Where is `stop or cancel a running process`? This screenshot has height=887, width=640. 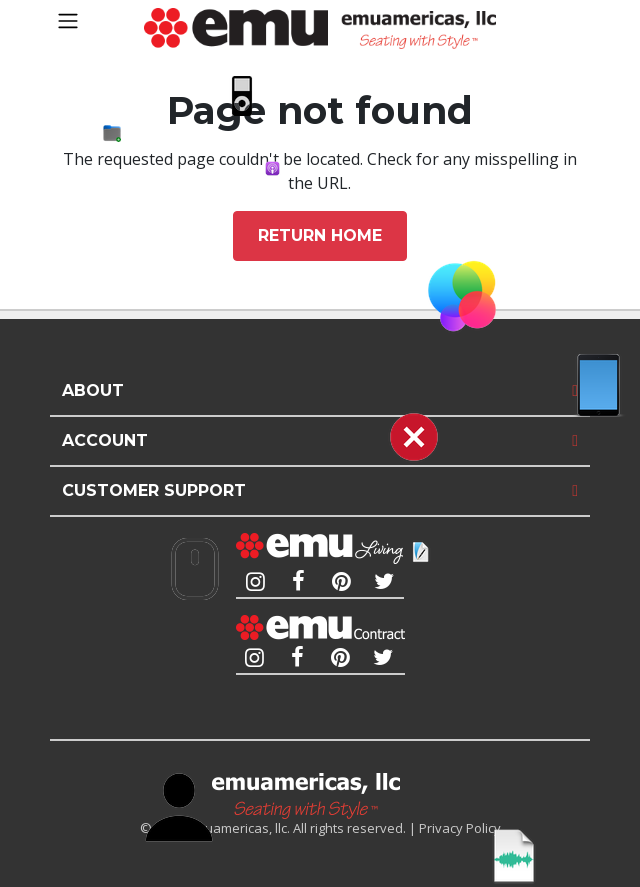 stop or cancel a running process is located at coordinates (414, 437).